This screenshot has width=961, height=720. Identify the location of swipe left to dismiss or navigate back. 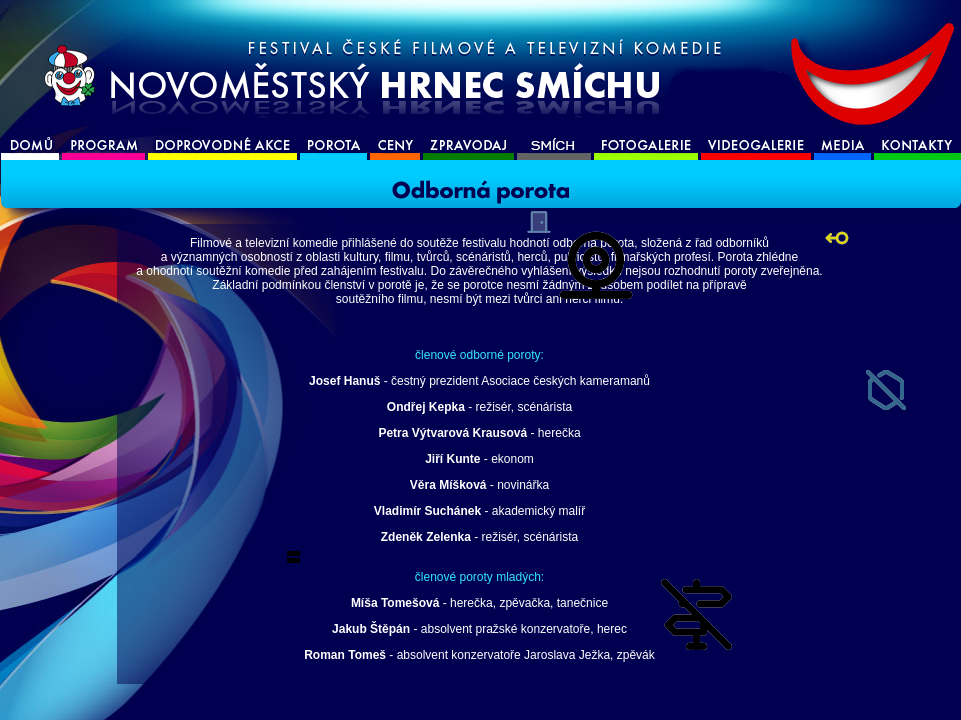
(837, 238).